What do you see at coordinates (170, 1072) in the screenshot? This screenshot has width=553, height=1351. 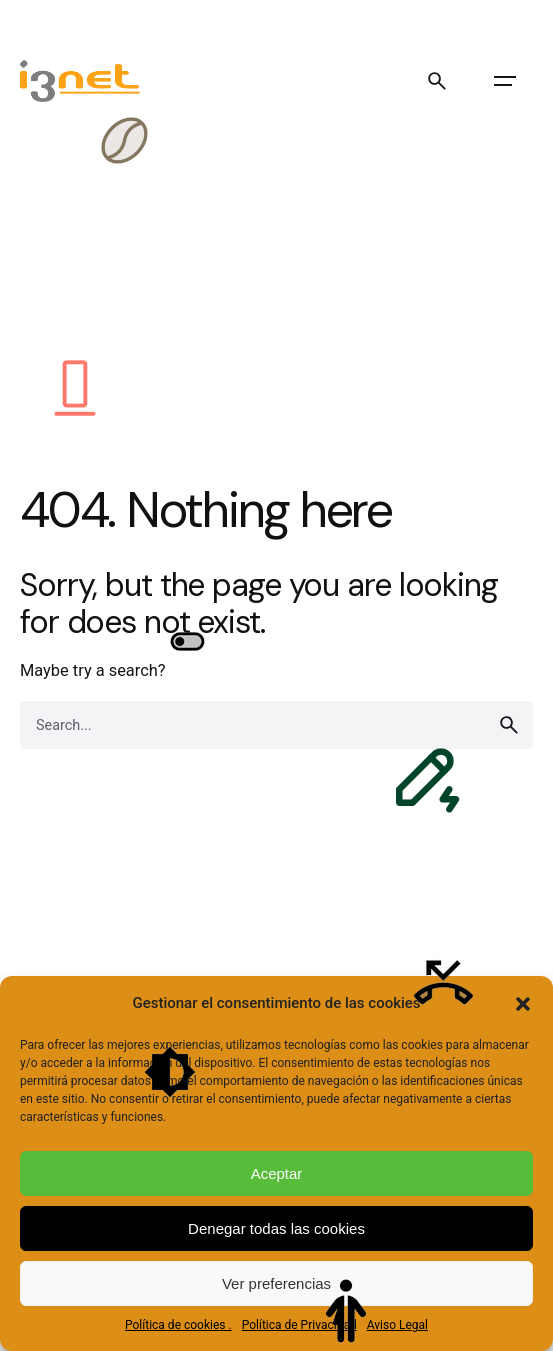 I see `adjust screen brightness level` at bounding box center [170, 1072].